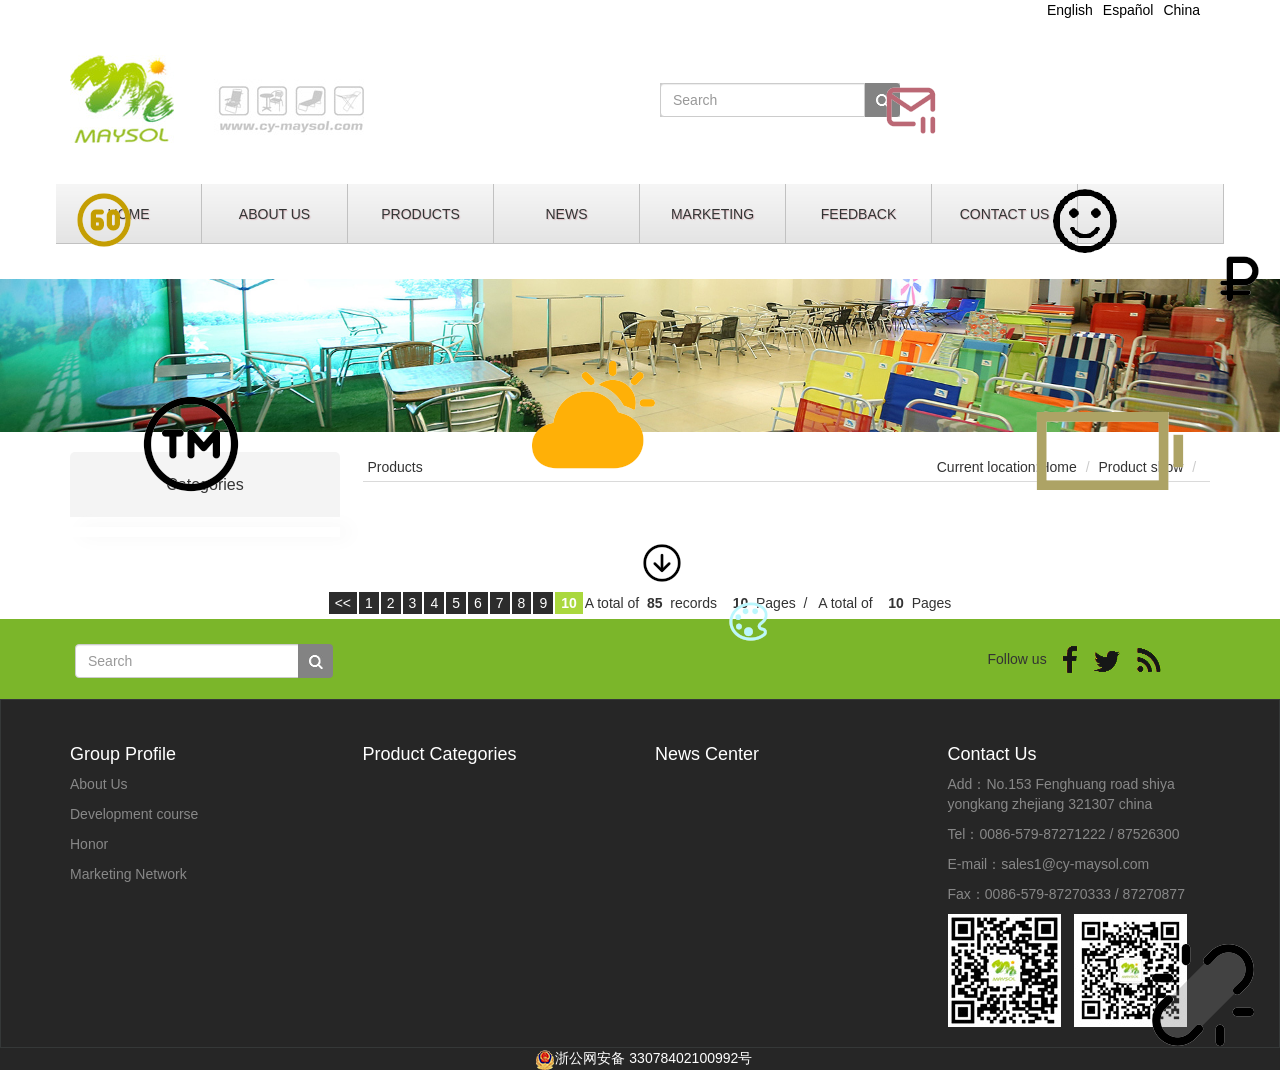  What do you see at coordinates (1110, 451) in the screenshot?
I see `indicates battery is completely drained` at bounding box center [1110, 451].